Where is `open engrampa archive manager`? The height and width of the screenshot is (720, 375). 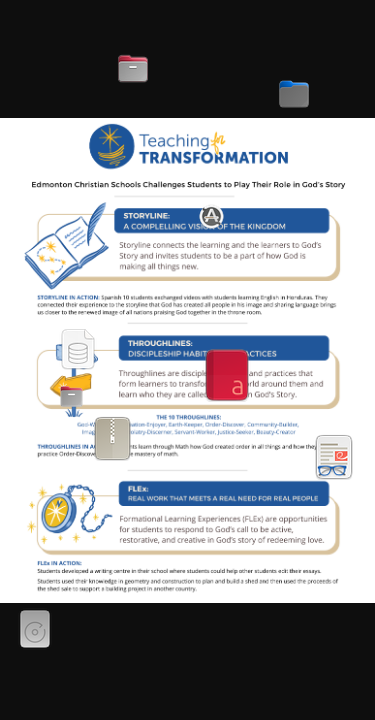
open engrampa archive manager is located at coordinates (112, 438).